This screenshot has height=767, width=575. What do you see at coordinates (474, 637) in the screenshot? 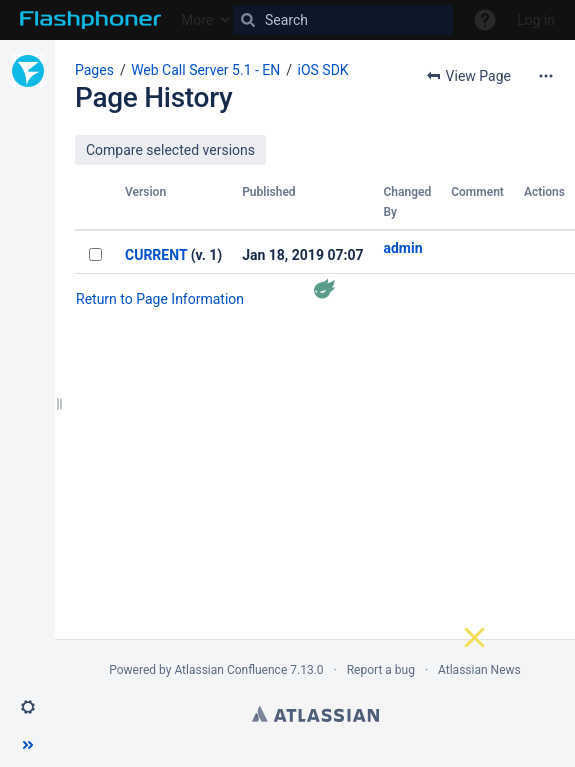
I see `close the current window or dialog` at bounding box center [474, 637].